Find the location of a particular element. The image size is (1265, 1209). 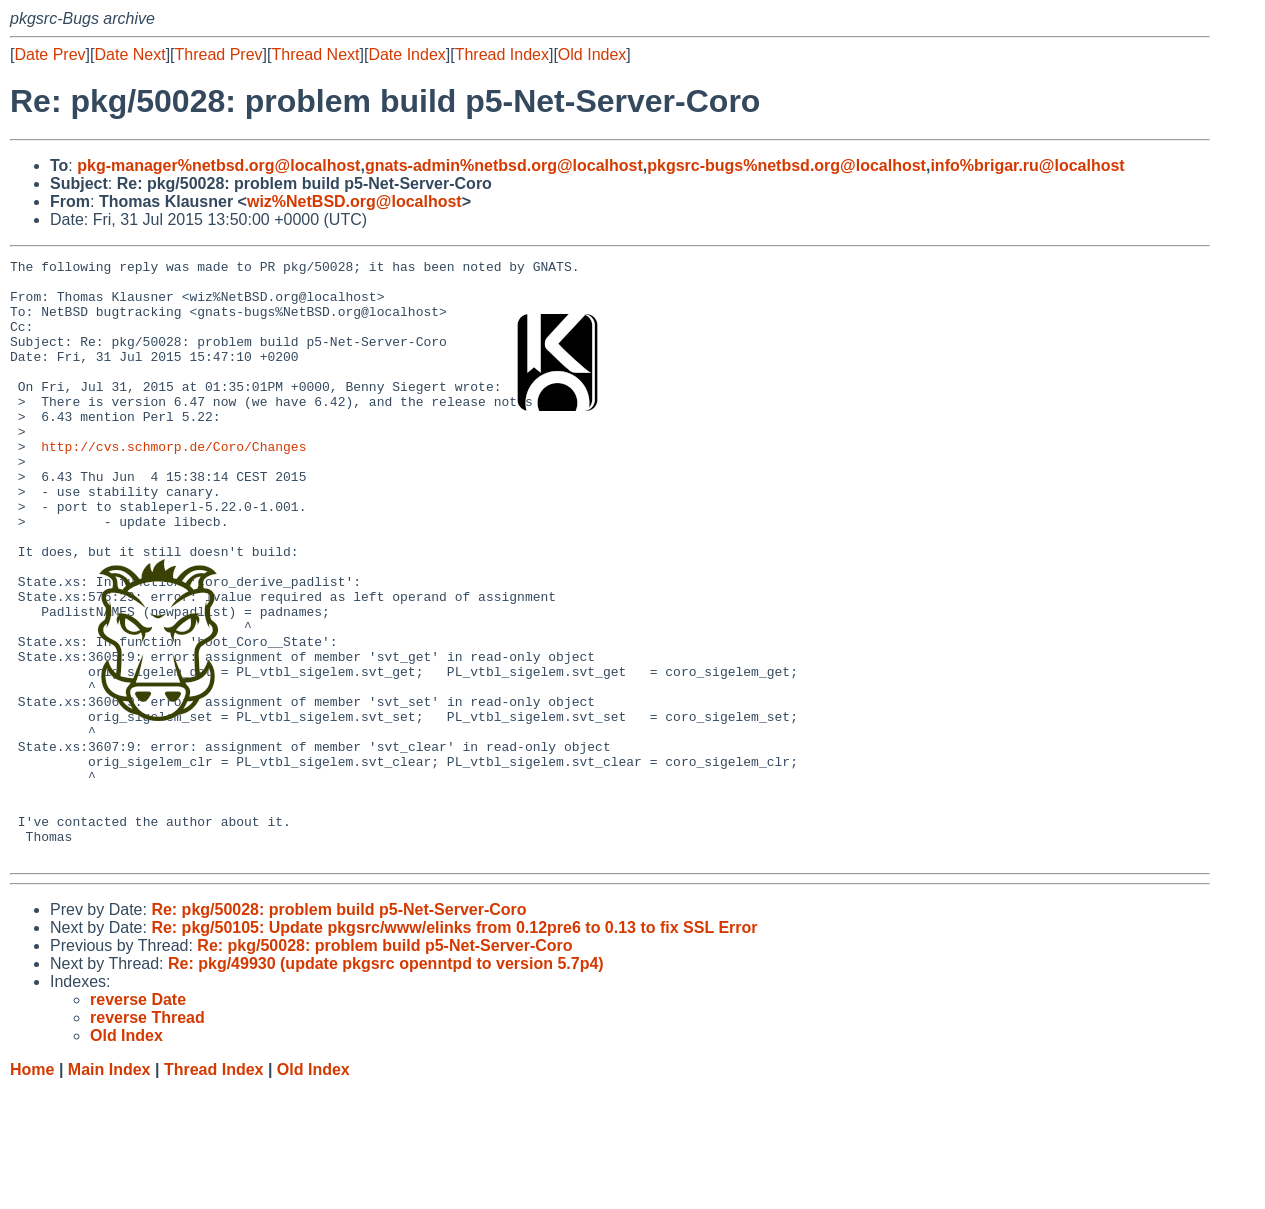

grunt javascript task runner logo is located at coordinates (158, 640).